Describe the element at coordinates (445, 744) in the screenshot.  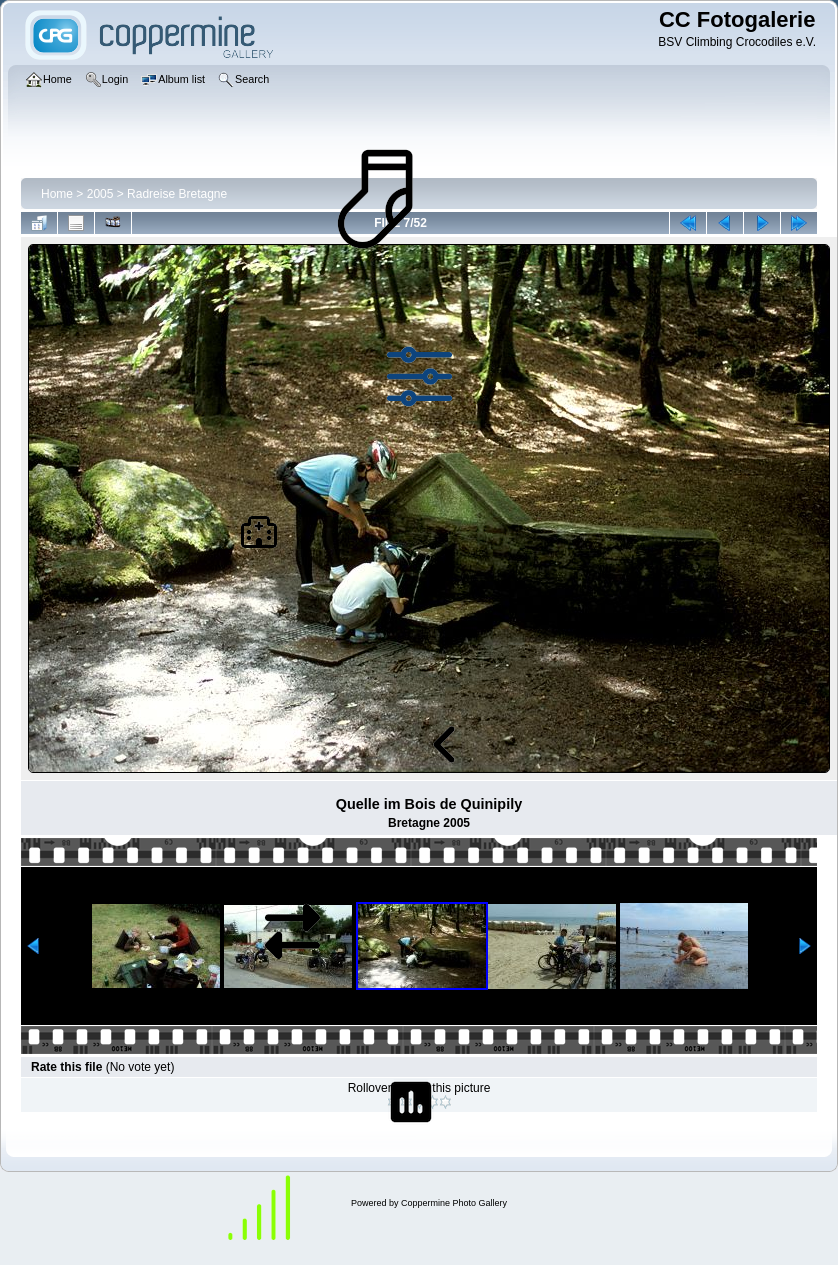
I see `go back to the previous screen` at that location.